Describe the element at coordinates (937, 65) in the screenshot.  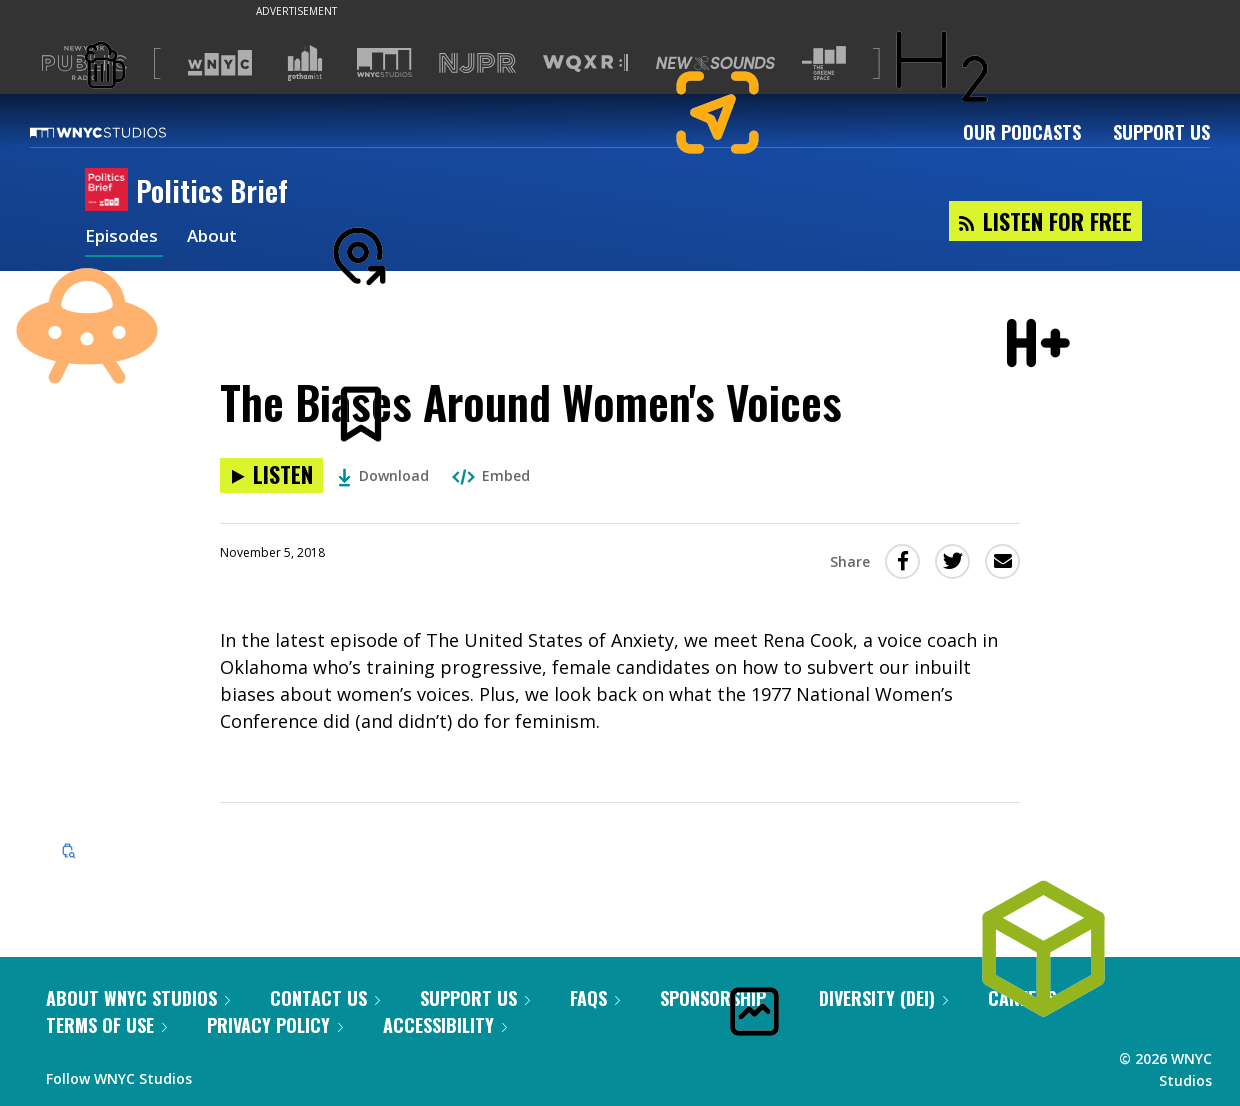
I see `format text as heading level 2` at that location.